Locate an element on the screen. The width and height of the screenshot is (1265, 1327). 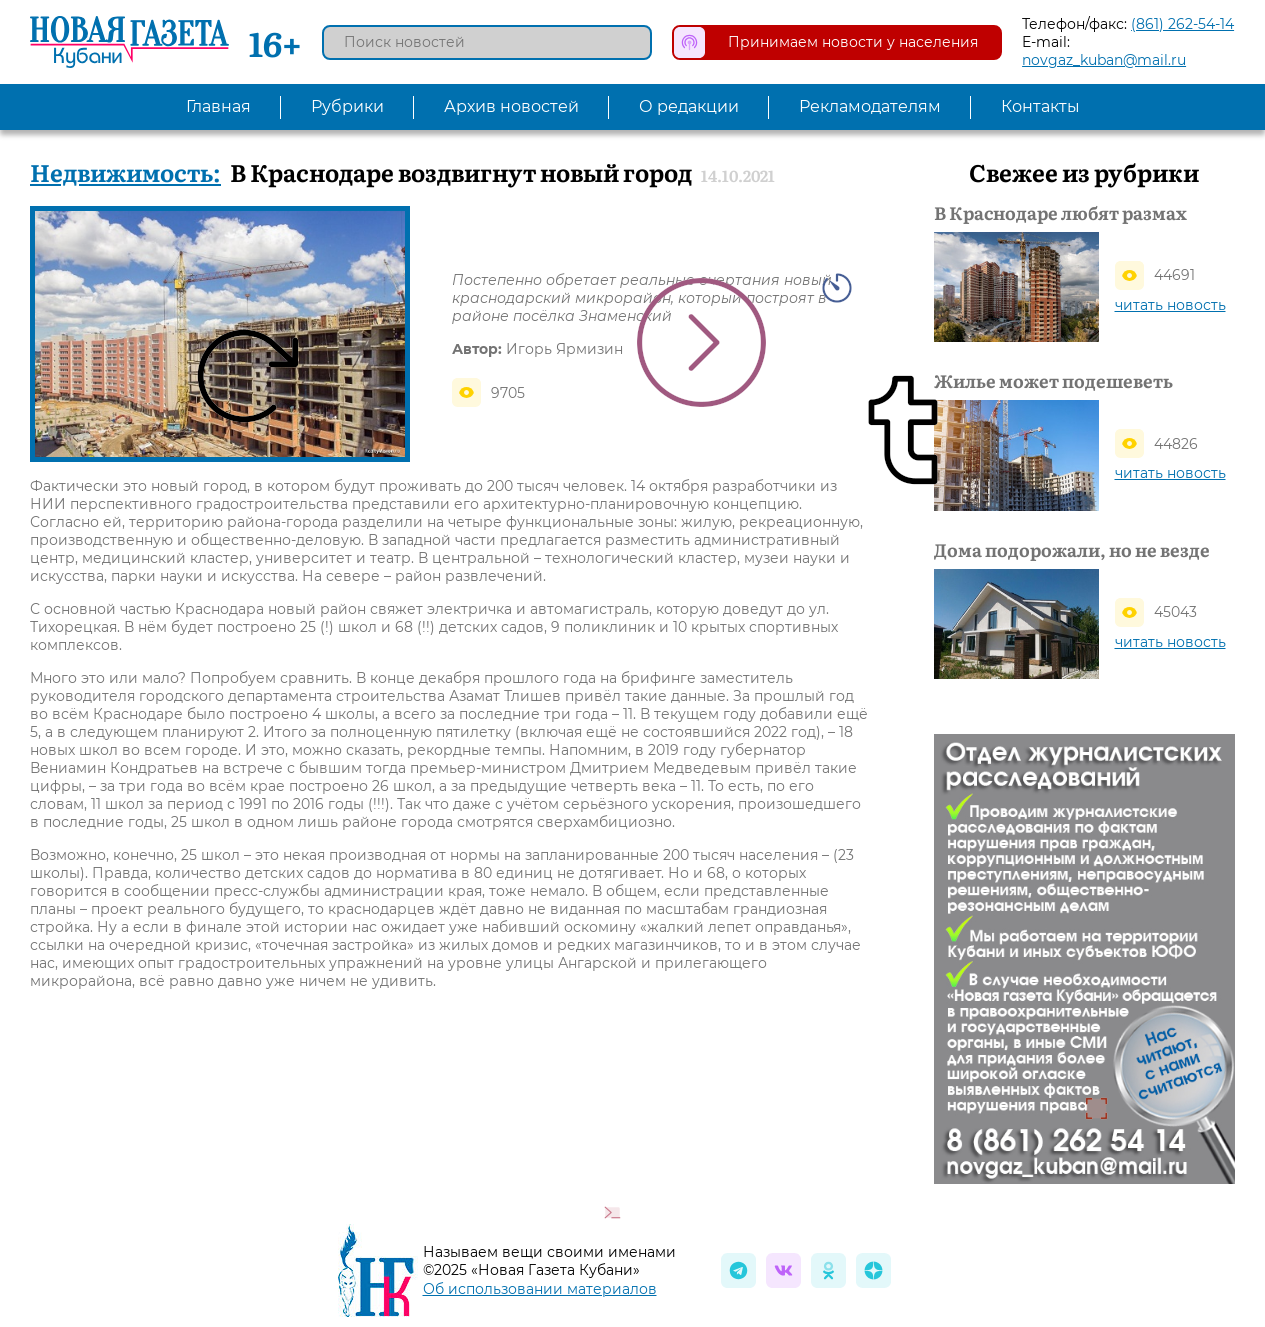
open the command line terminal is located at coordinates (612, 1212).